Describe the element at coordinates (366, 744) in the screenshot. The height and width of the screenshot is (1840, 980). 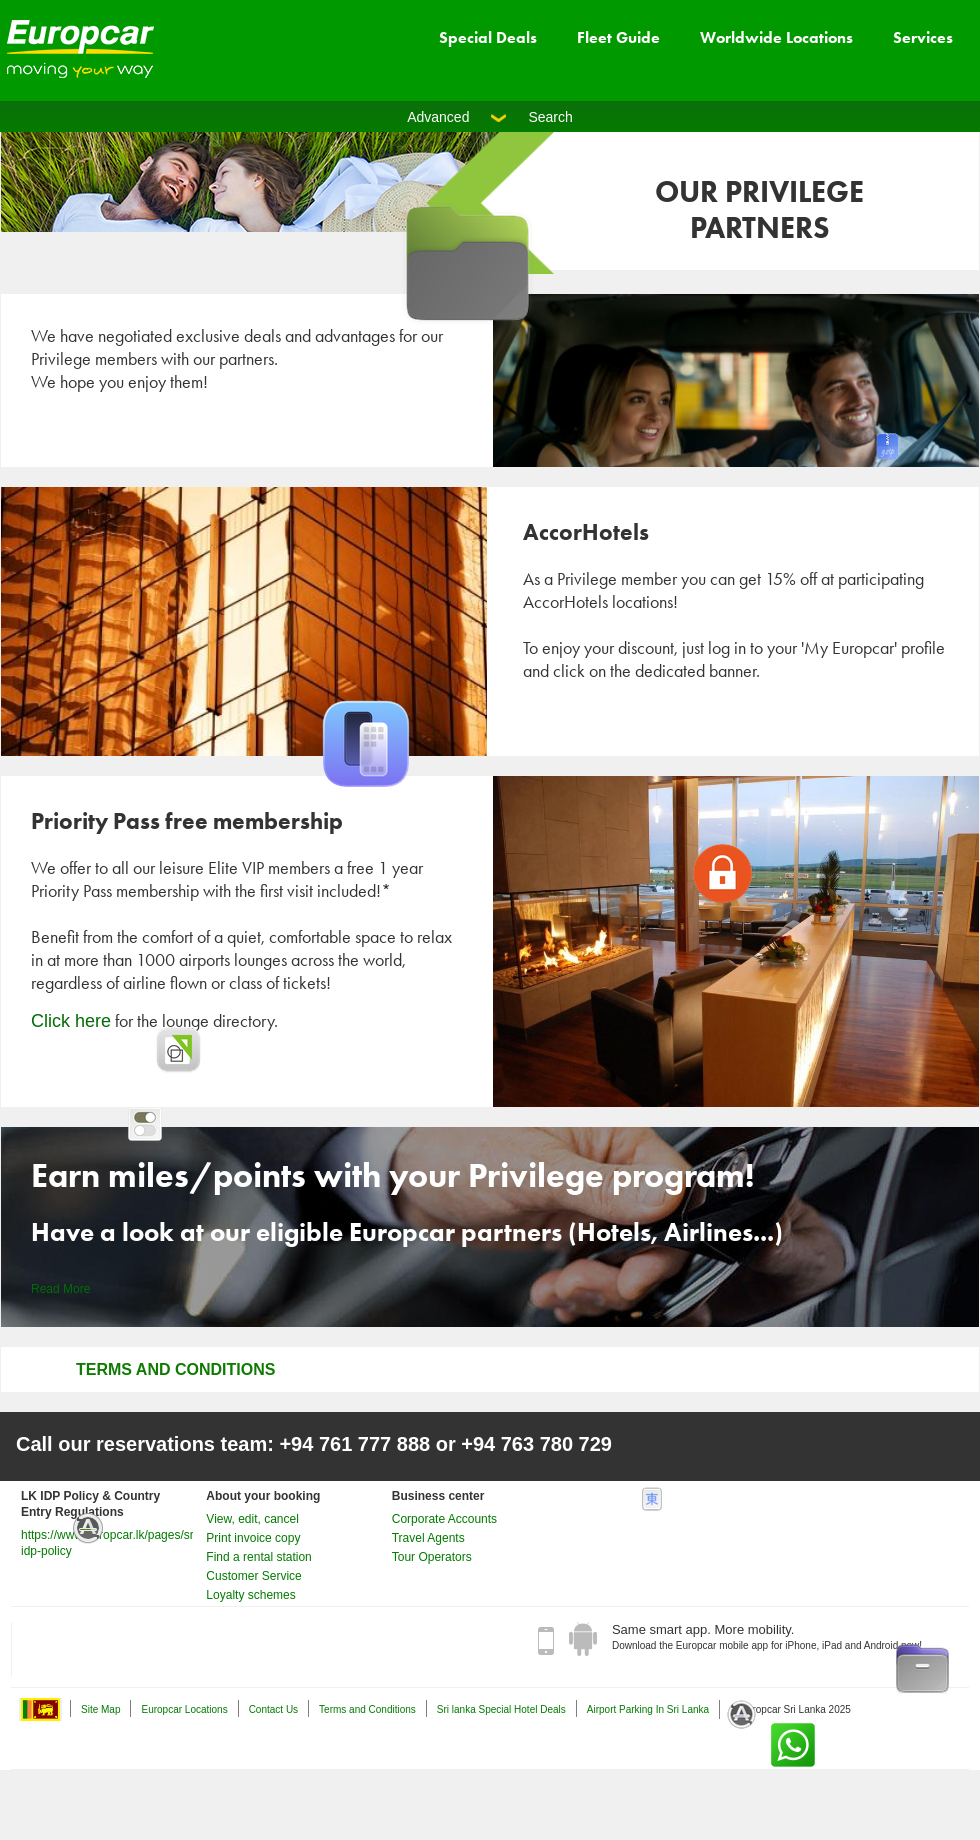
I see `open kde connect preferences` at that location.